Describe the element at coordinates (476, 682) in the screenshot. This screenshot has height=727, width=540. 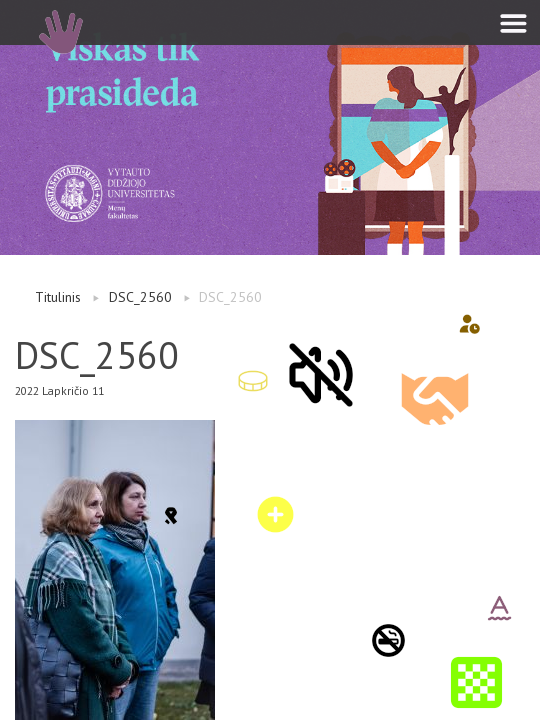
I see `play chess or board games` at that location.